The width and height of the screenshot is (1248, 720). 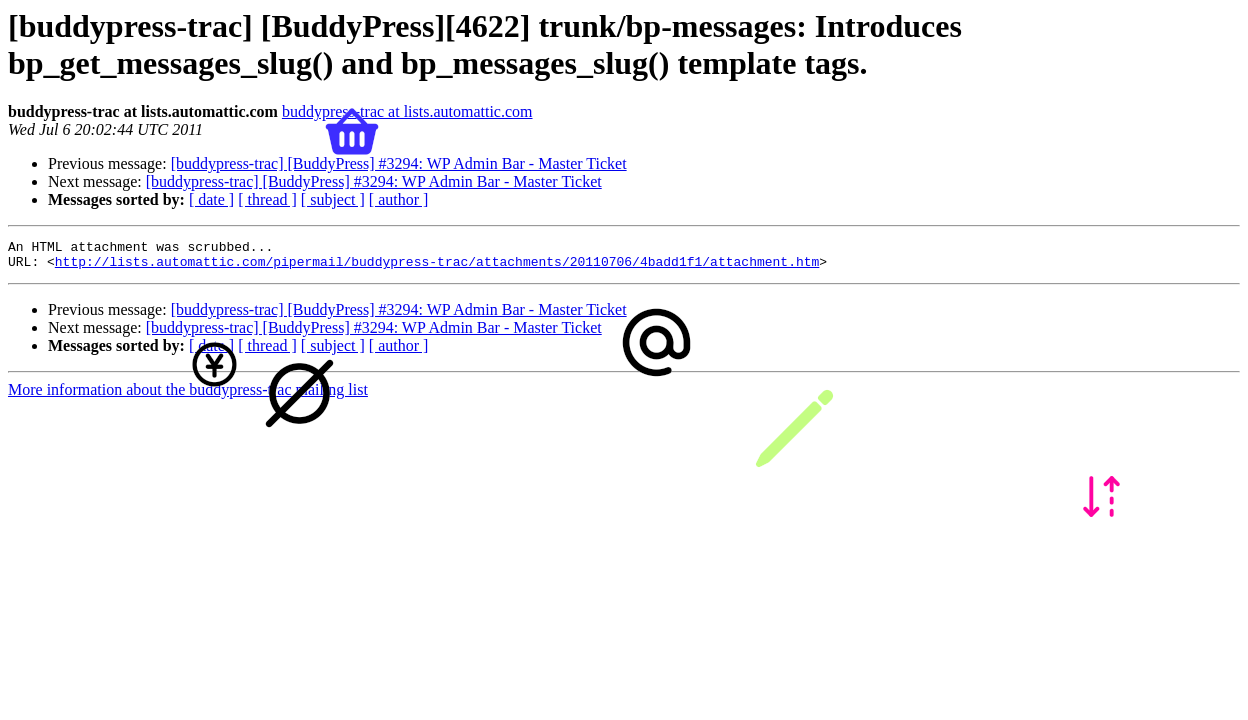 I want to click on transfer data downward, so click(x=1101, y=496).